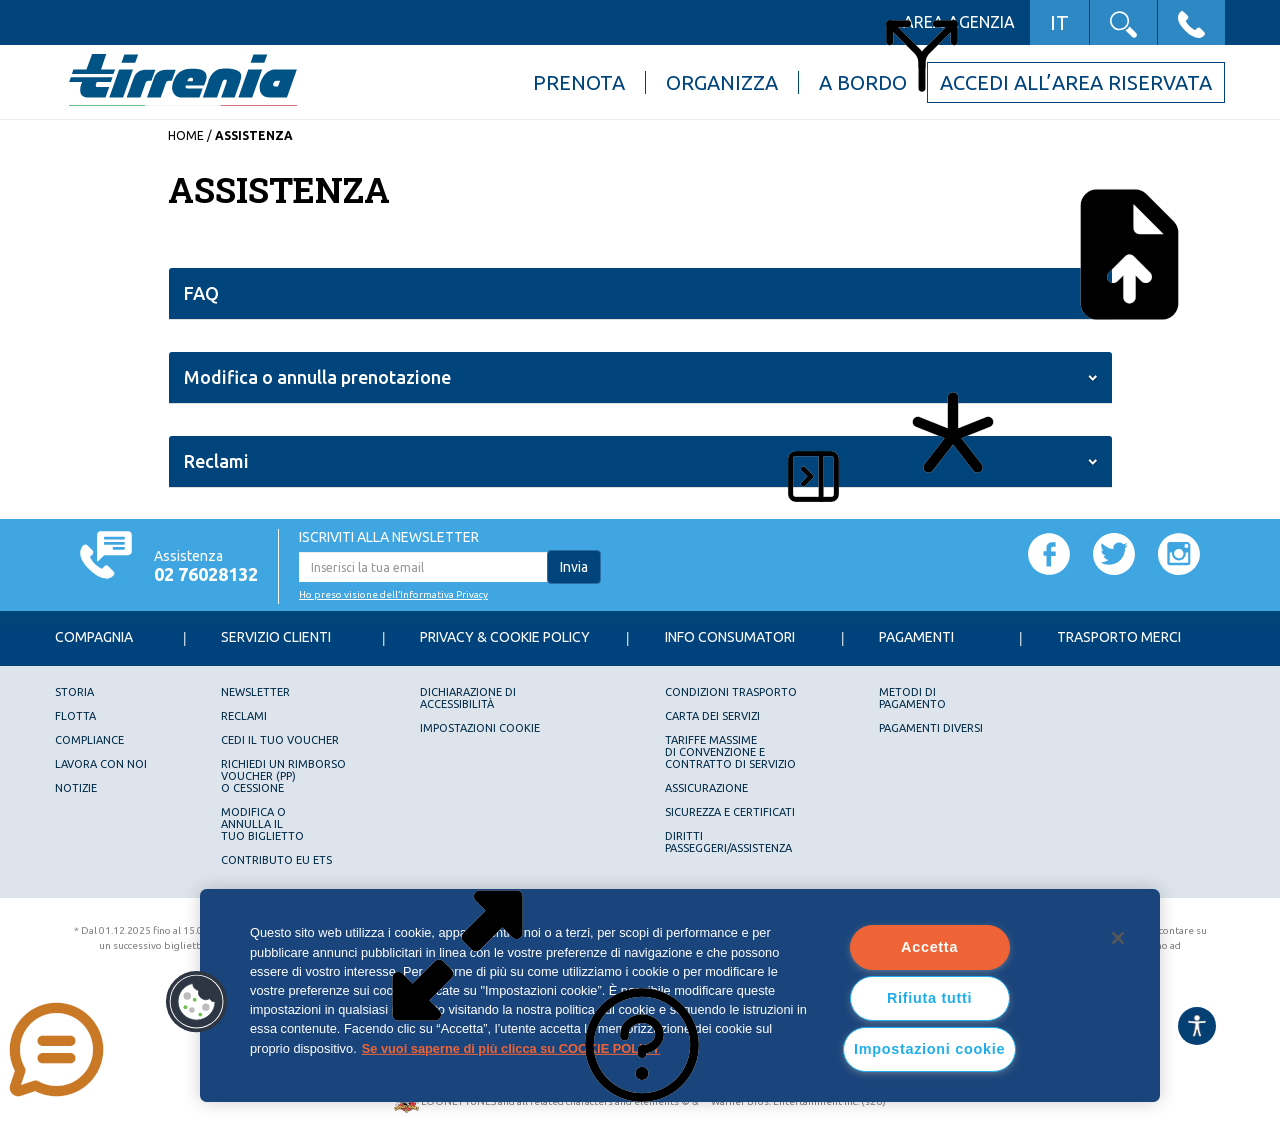 Image resolution: width=1280 pixels, height=1134 pixels. Describe the element at coordinates (1129, 254) in the screenshot. I see `upload a file` at that location.